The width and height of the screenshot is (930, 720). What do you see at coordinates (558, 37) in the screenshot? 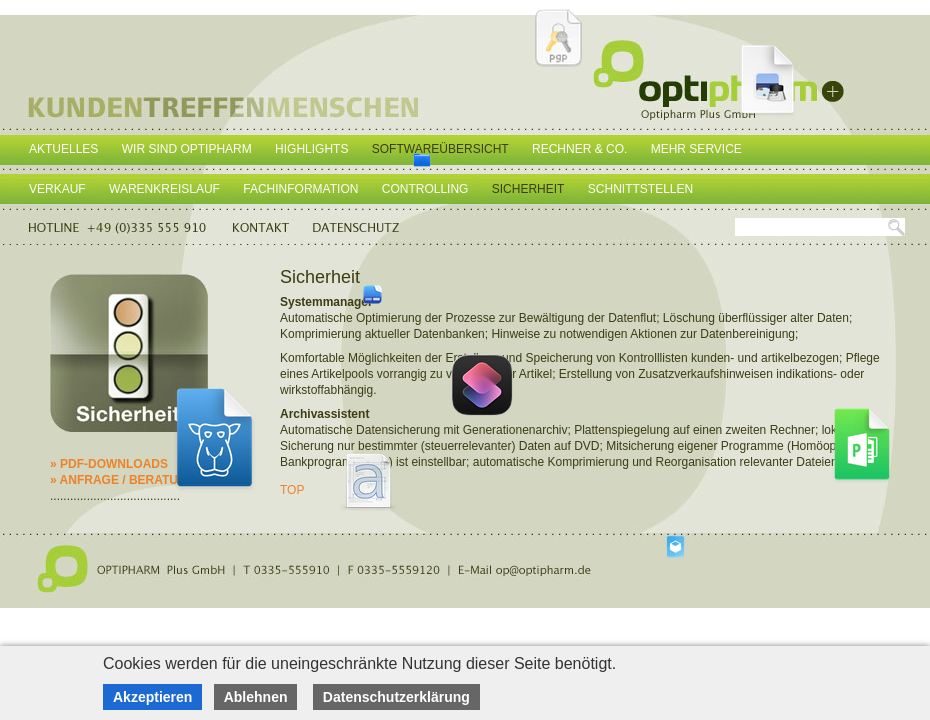
I see `a PGP encryption key file` at bounding box center [558, 37].